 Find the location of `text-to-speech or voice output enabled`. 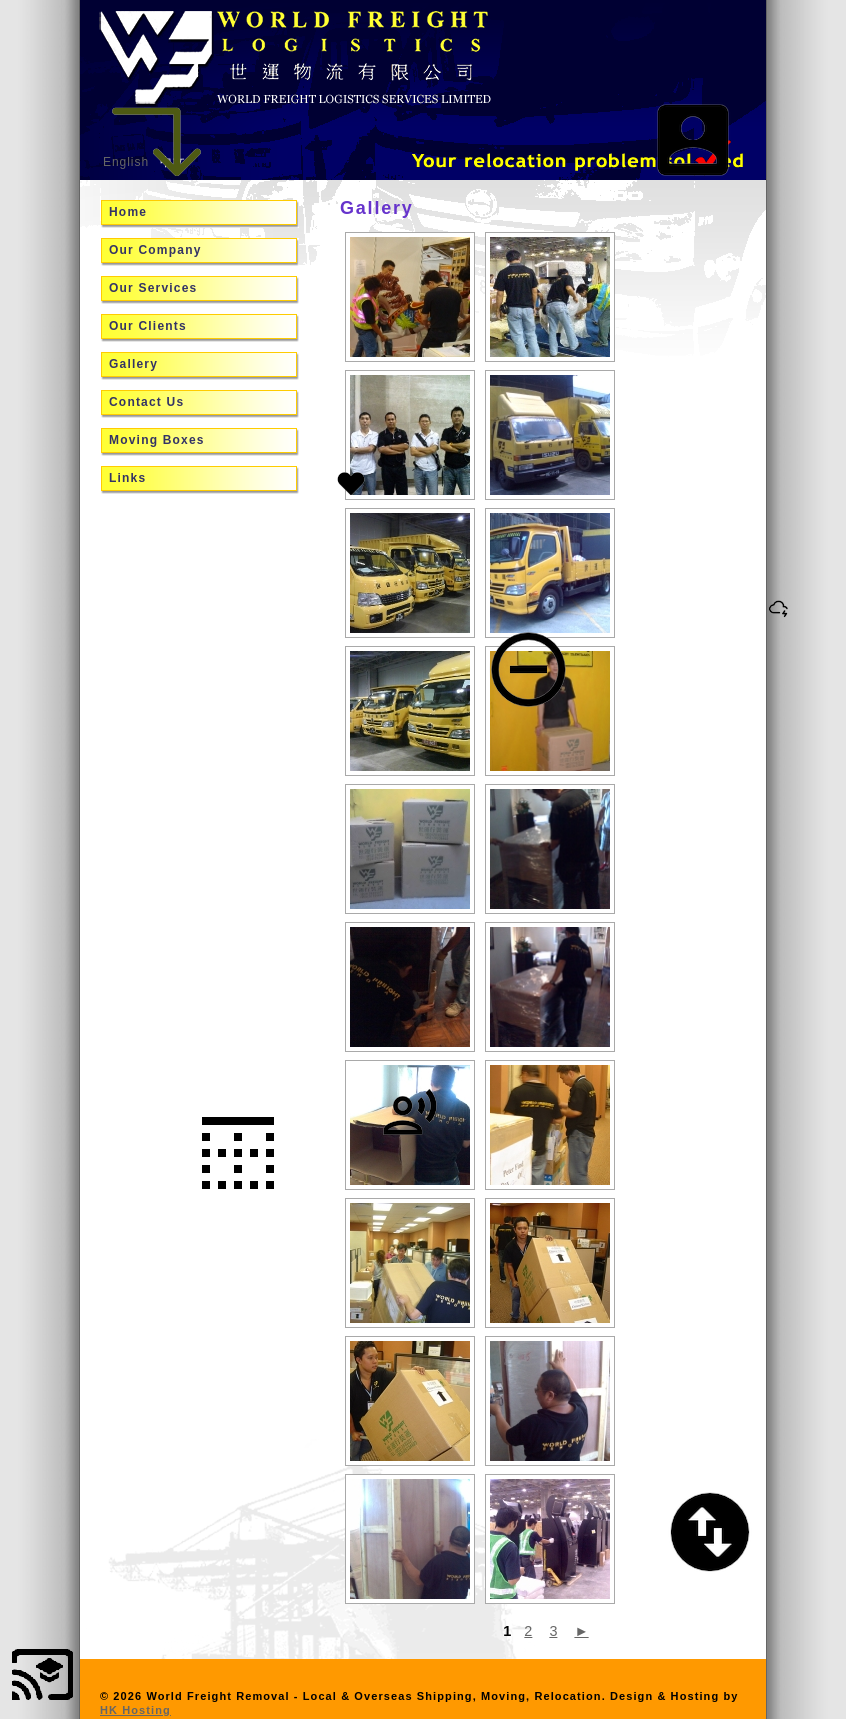

text-to-speech or voice output enabled is located at coordinates (410, 1113).